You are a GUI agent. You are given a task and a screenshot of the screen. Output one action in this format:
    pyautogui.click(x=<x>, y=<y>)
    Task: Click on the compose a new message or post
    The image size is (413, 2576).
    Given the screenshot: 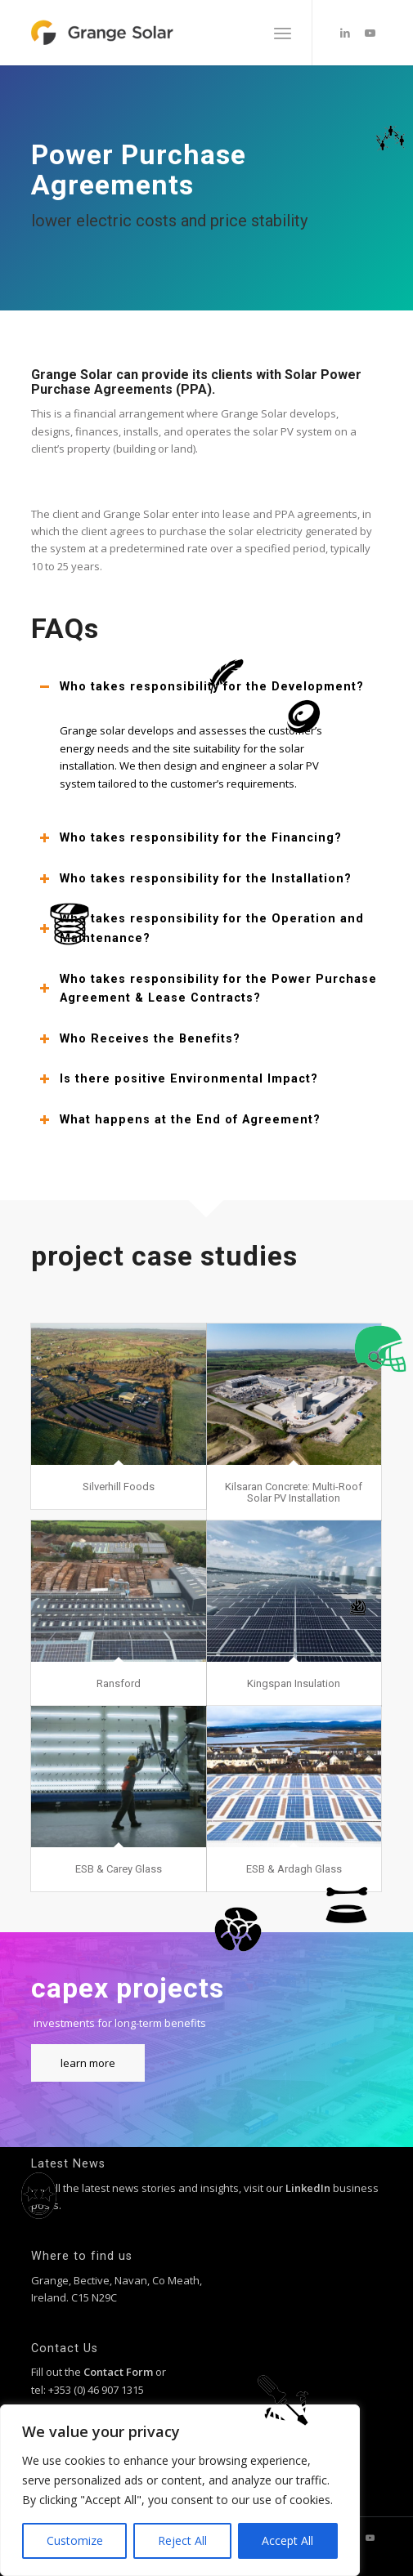 What is the action you would take?
    pyautogui.click(x=226, y=676)
    